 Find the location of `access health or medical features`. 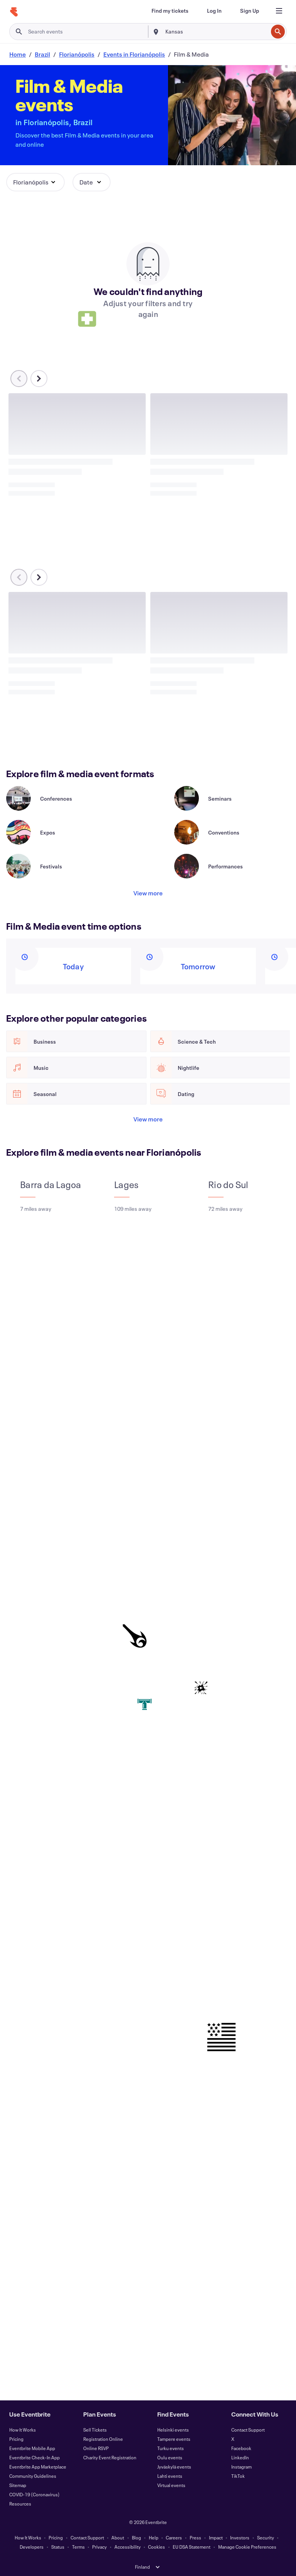

access health or medical features is located at coordinates (87, 319).